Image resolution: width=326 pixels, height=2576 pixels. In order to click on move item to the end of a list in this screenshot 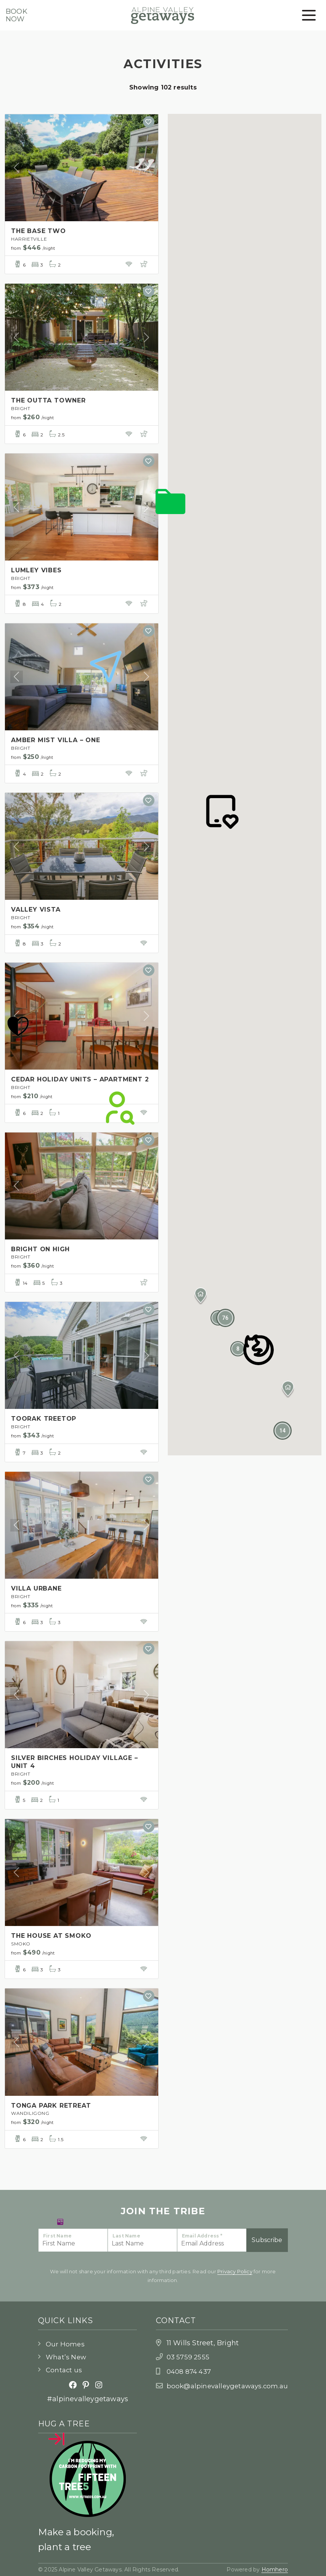, I will do `click(56, 2439)`.